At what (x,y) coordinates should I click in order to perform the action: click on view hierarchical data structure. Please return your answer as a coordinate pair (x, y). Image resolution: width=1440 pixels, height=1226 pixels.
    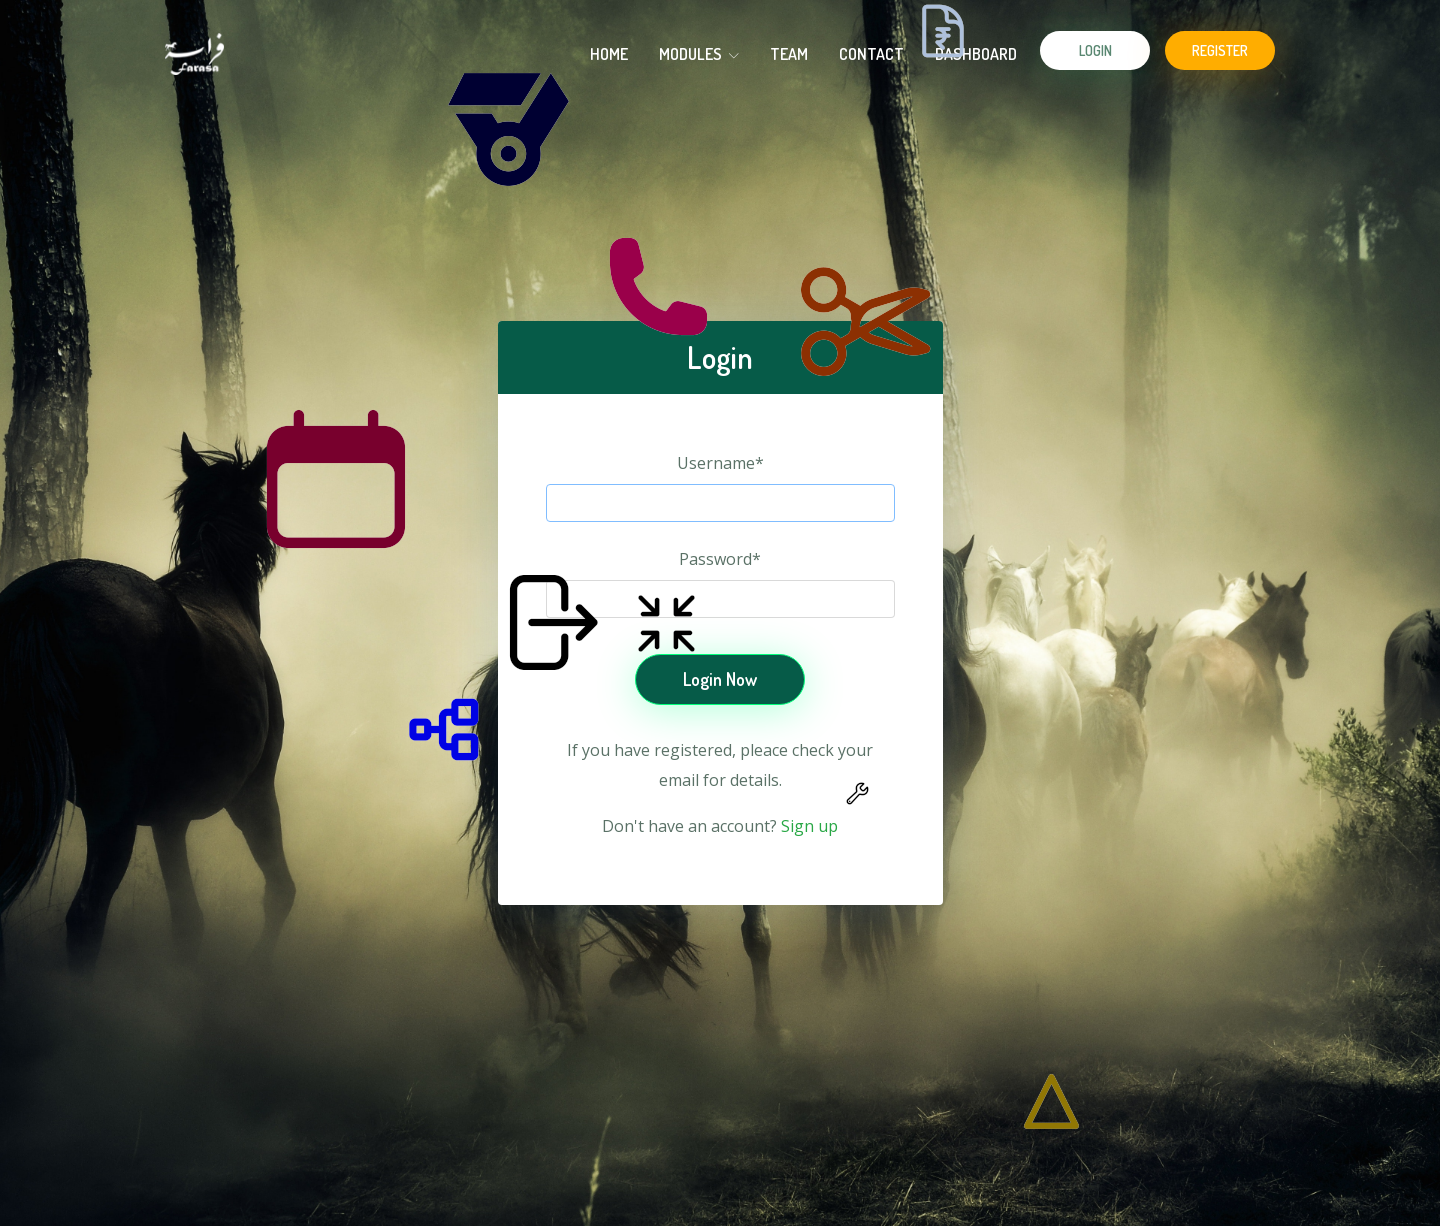
    Looking at the image, I should click on (447, 729).